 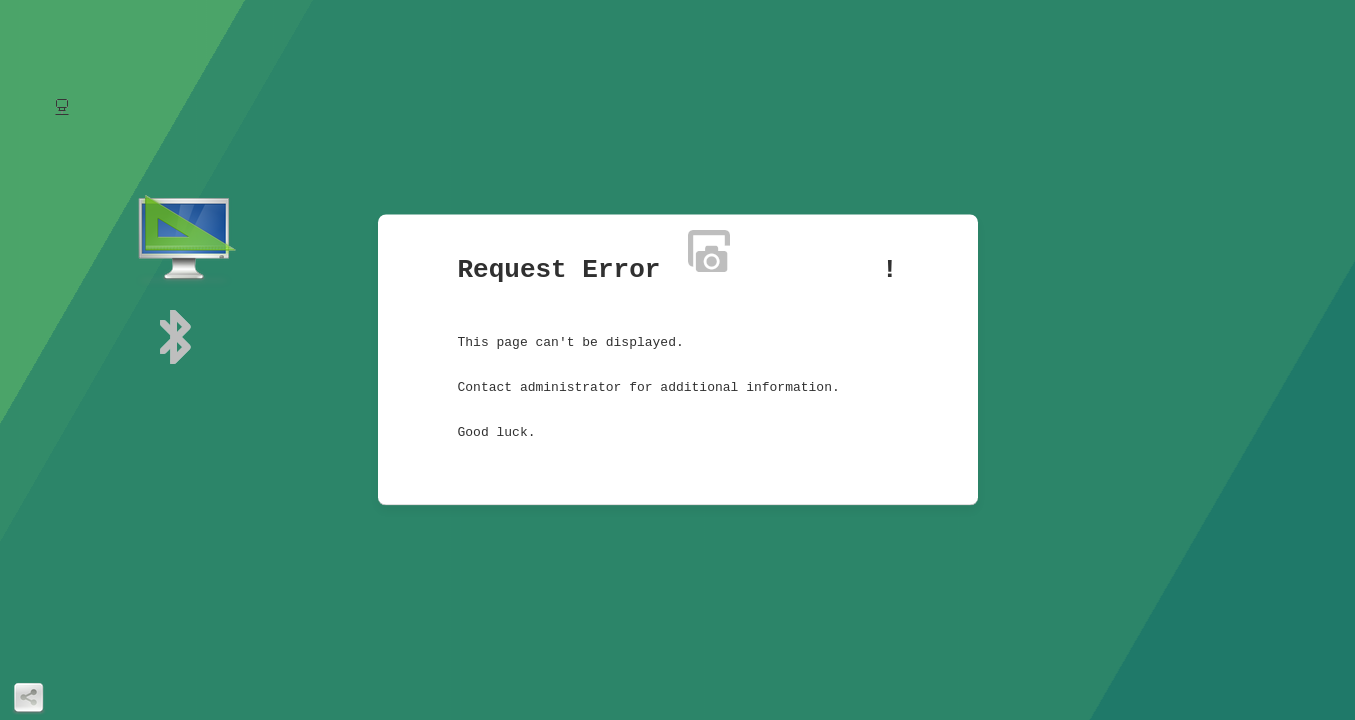 I want to click on take a screenshot, so click(x=709, y=251).